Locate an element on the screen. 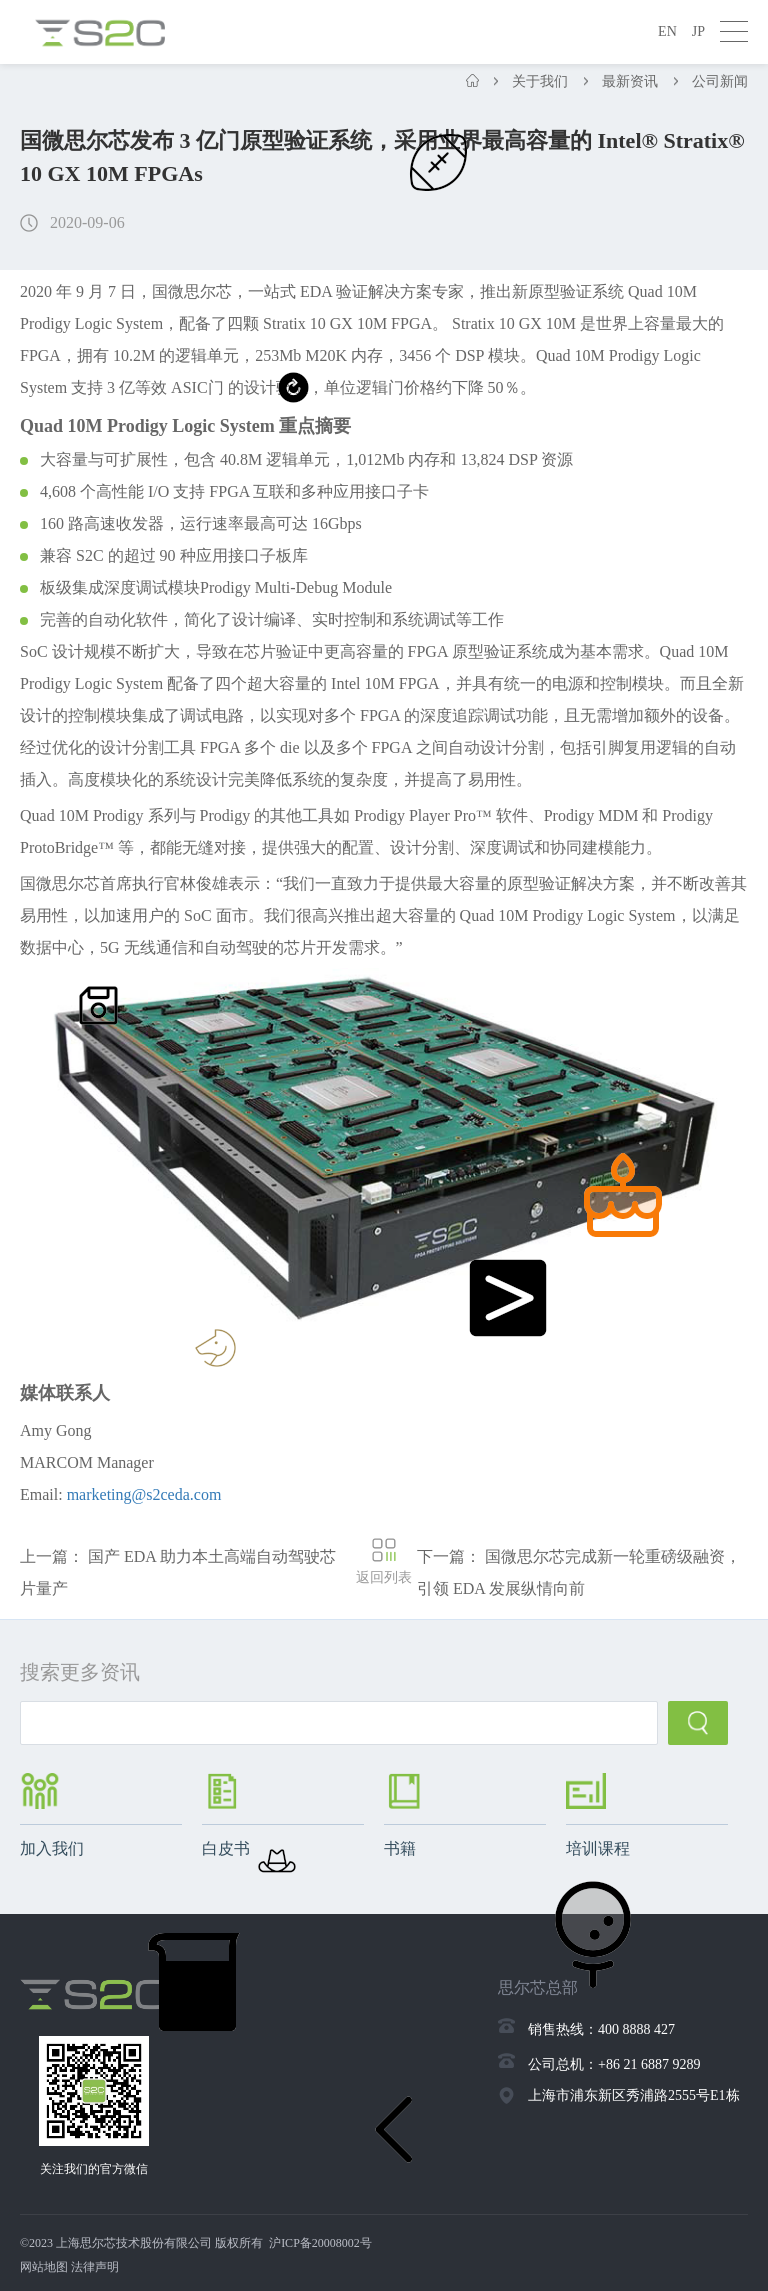 This screenshot has width=768, height=2291. go back to the previous page is located at coordinates (395, 2129).